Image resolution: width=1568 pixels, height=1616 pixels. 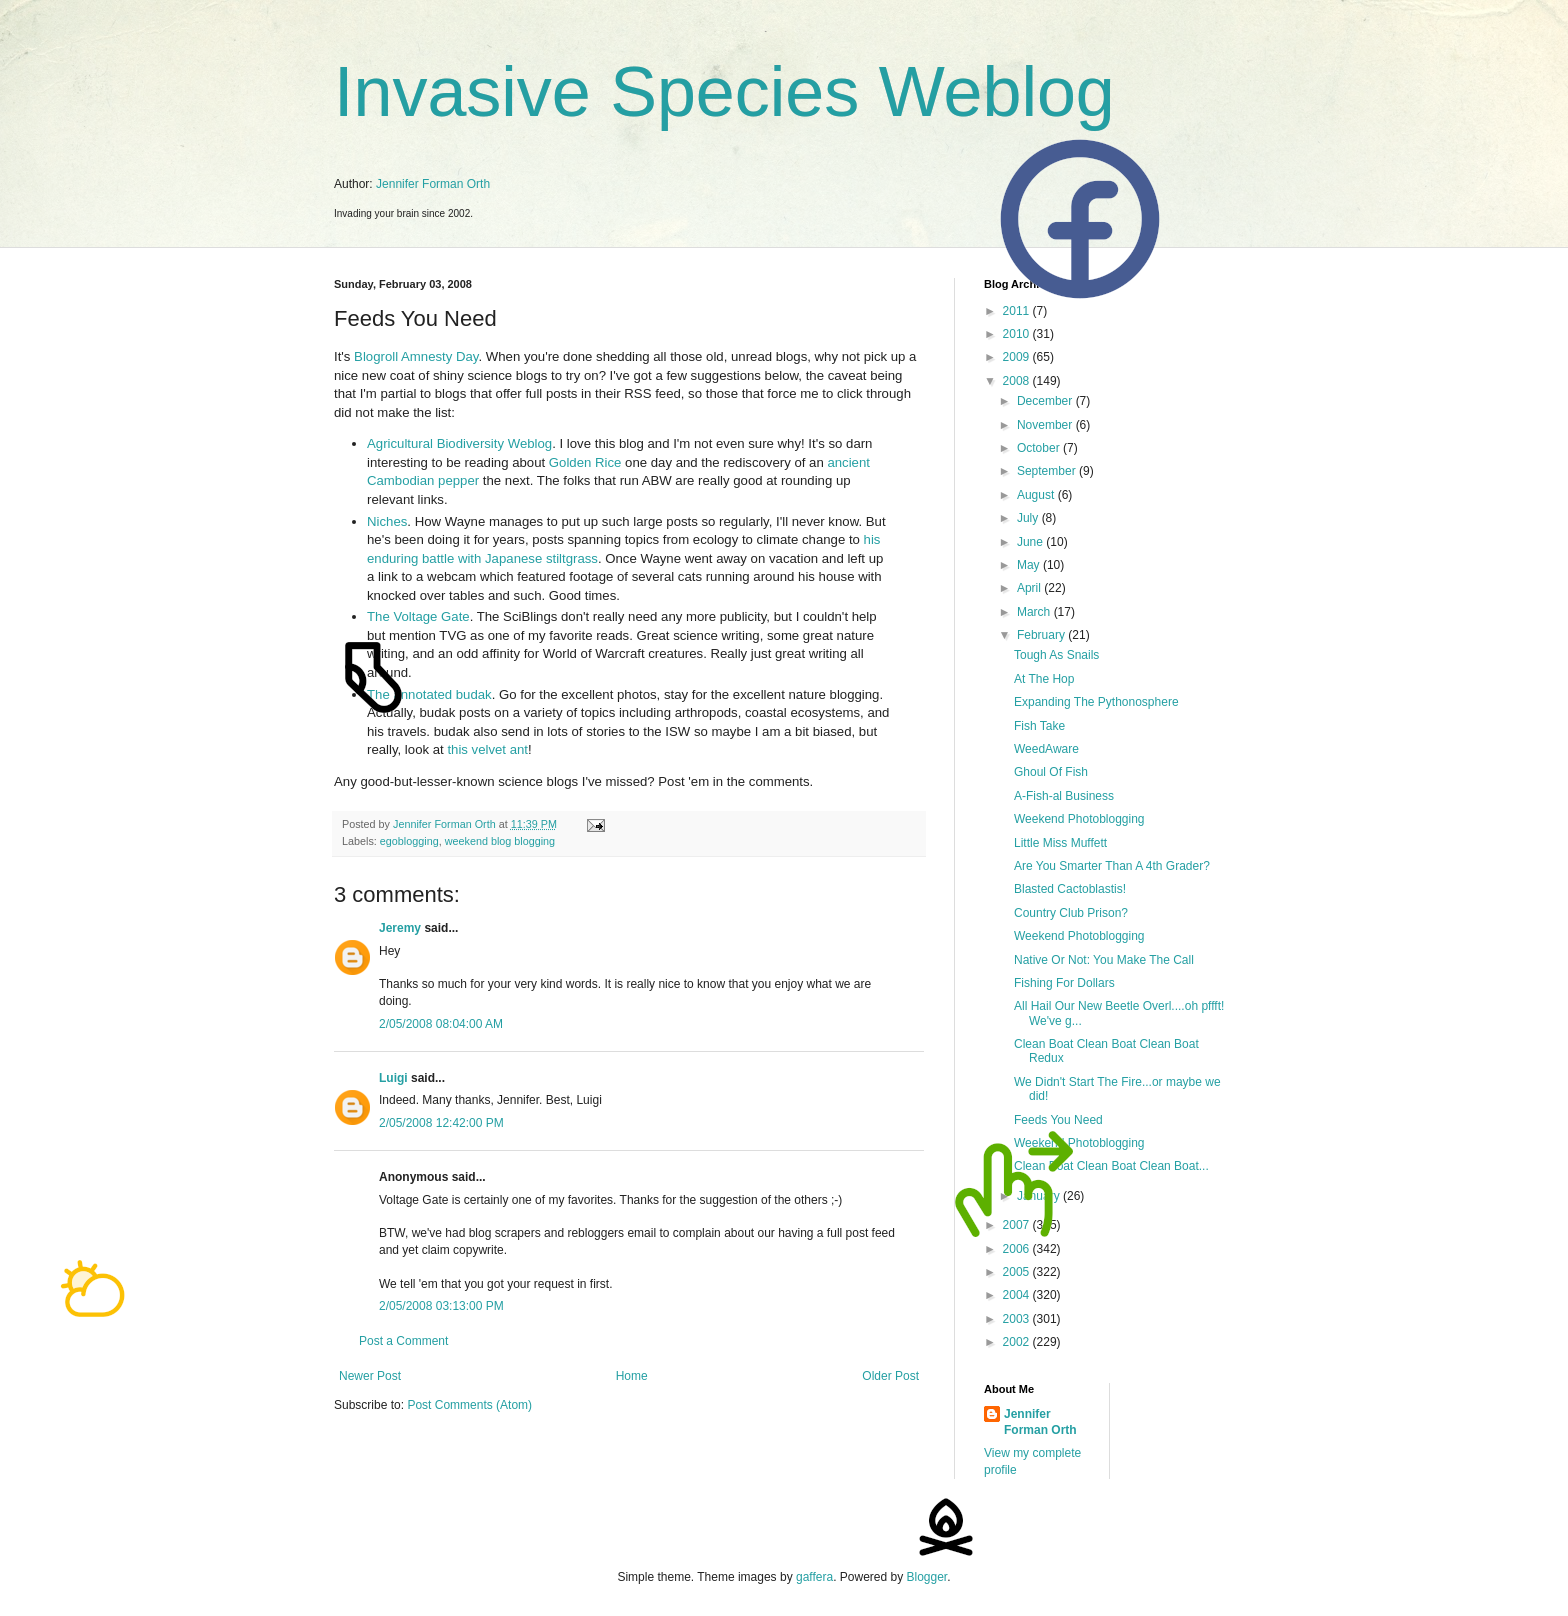 I want to click on open facebook app, so click(x=1080, y=219).